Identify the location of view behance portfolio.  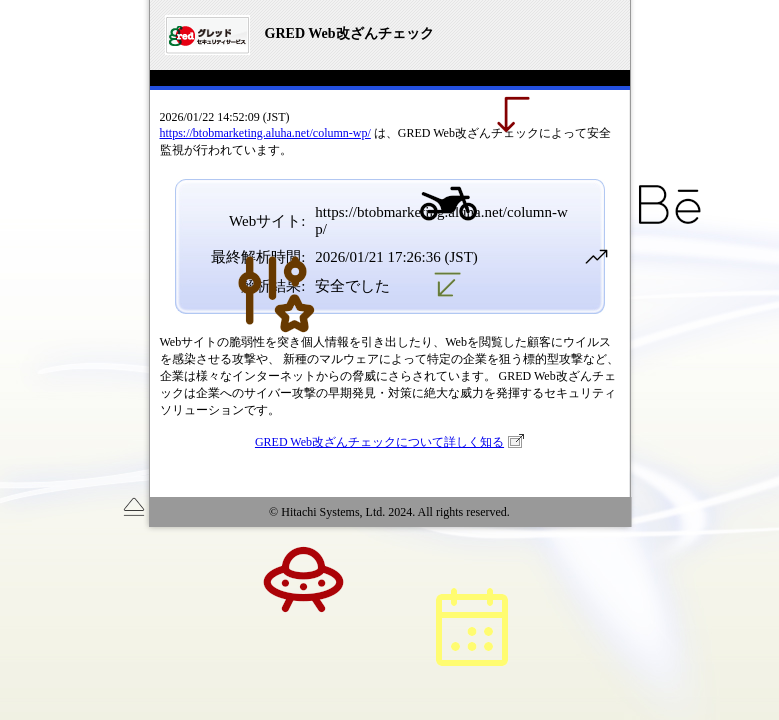
(667, 204).